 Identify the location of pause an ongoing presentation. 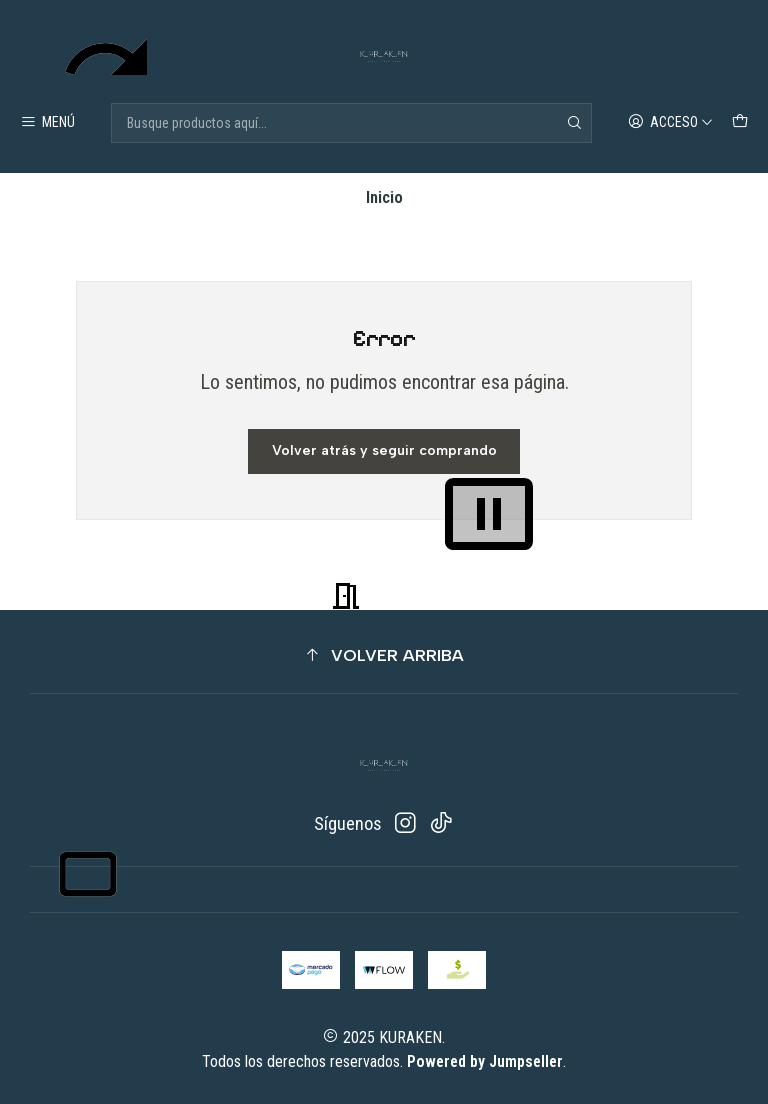
(489, 514).